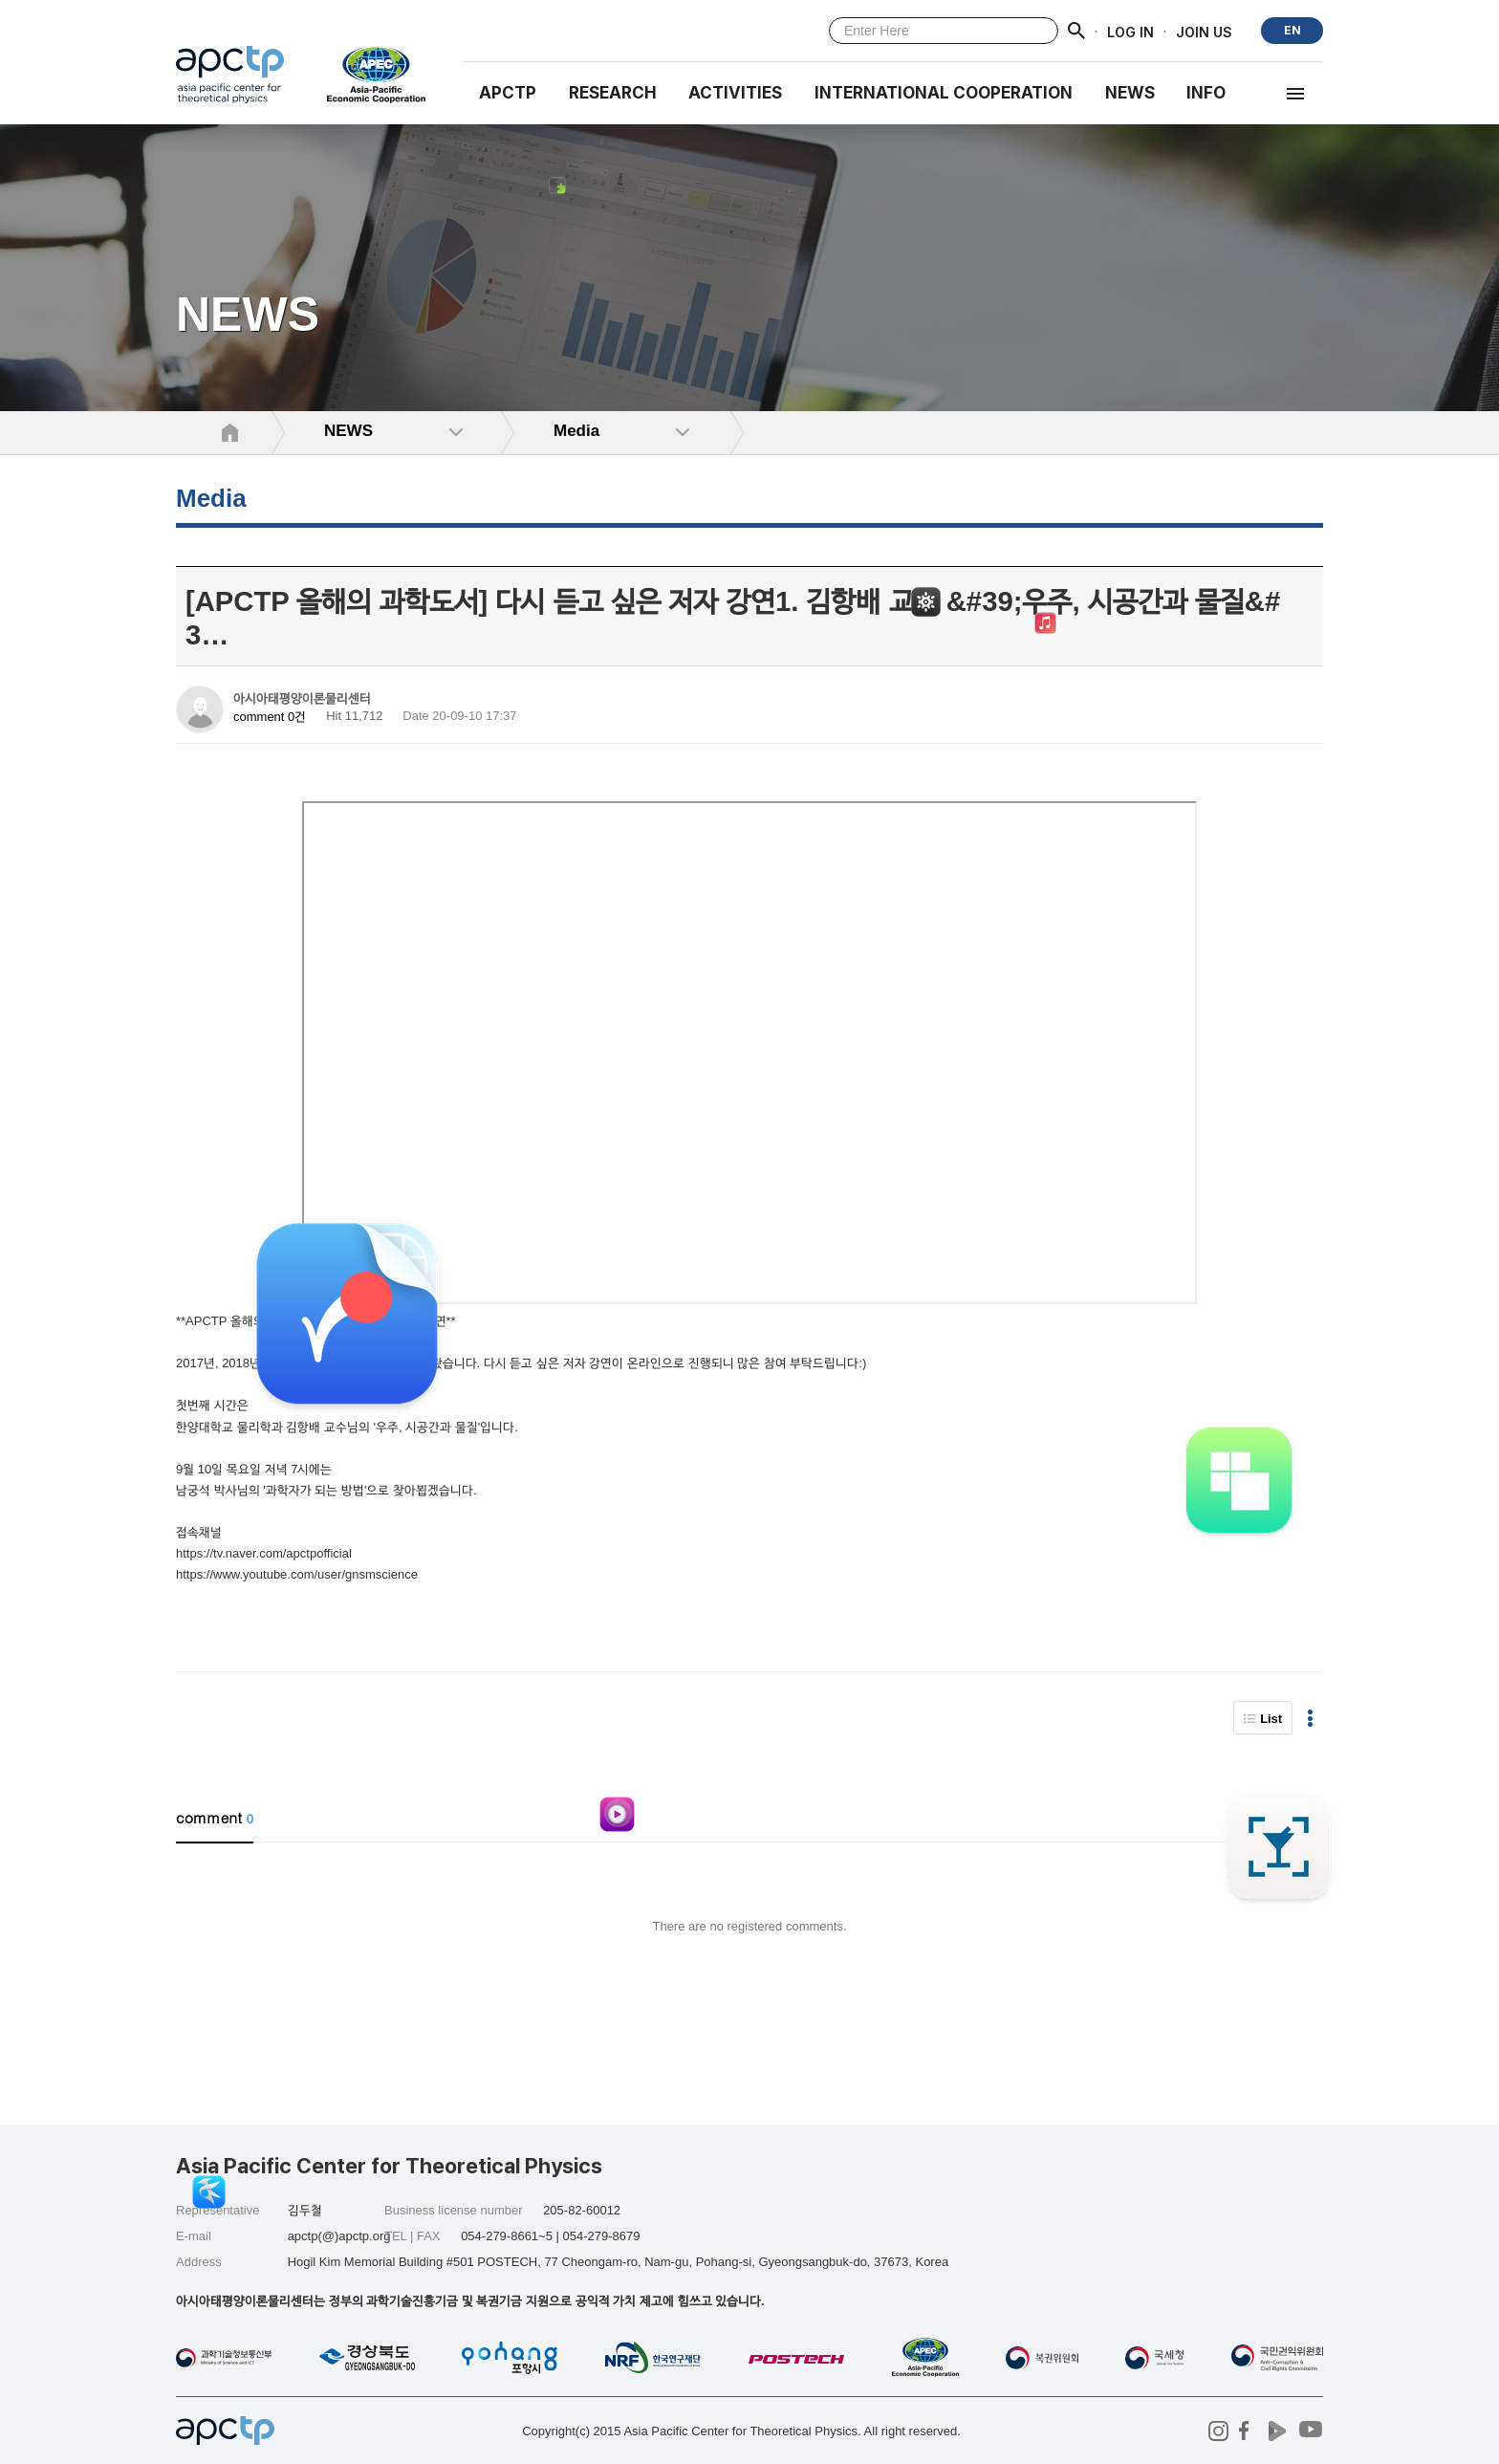 Image resolution: width=1499 pixels, height=2464 pixels. Describe the element at coordinates (208, 2191) in the screenshot. I see `open kate text editor` at that location.